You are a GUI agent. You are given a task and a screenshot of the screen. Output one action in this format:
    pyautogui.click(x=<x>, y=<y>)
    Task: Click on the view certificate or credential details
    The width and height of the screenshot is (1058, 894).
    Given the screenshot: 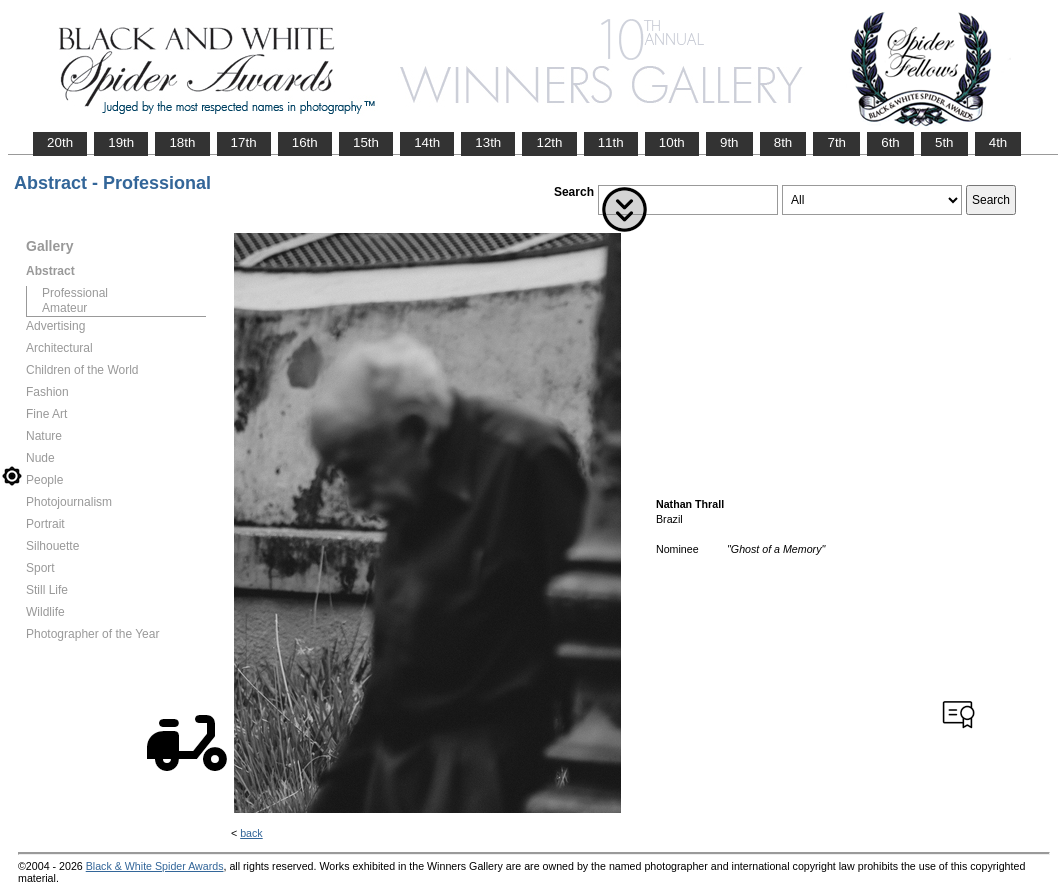 What is the action you would take?
    pyautogui.click(x=957, y=713)
    